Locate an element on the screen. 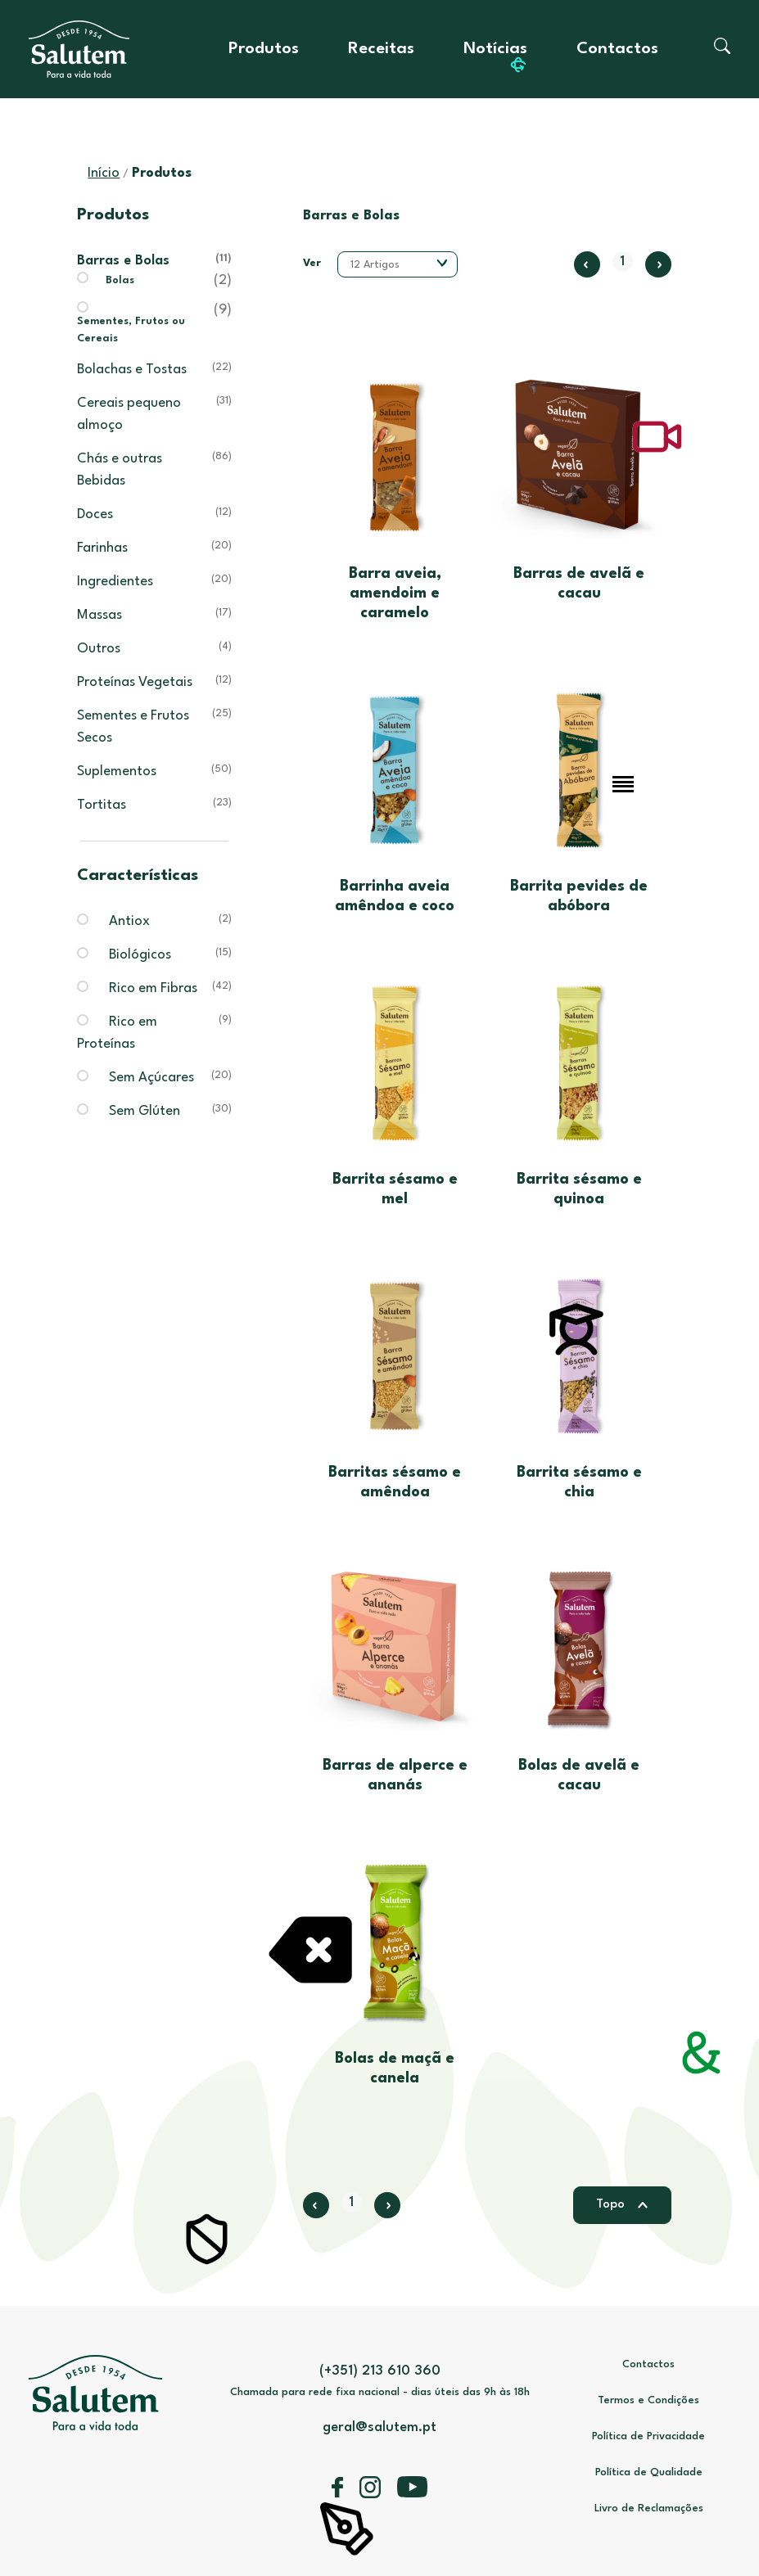 The image size is (759, 2576). delete the previous character is located at coordinates (310, 1950).